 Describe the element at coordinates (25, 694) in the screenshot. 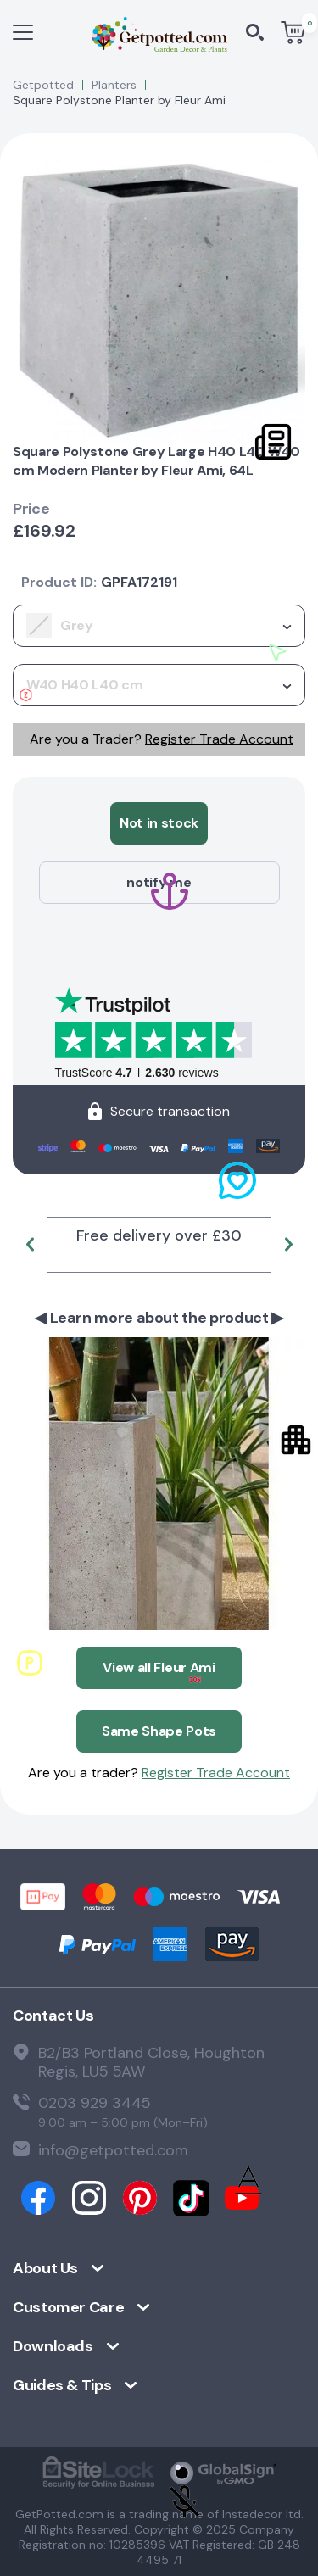

I see `app or service logo starting with Z` at that location.